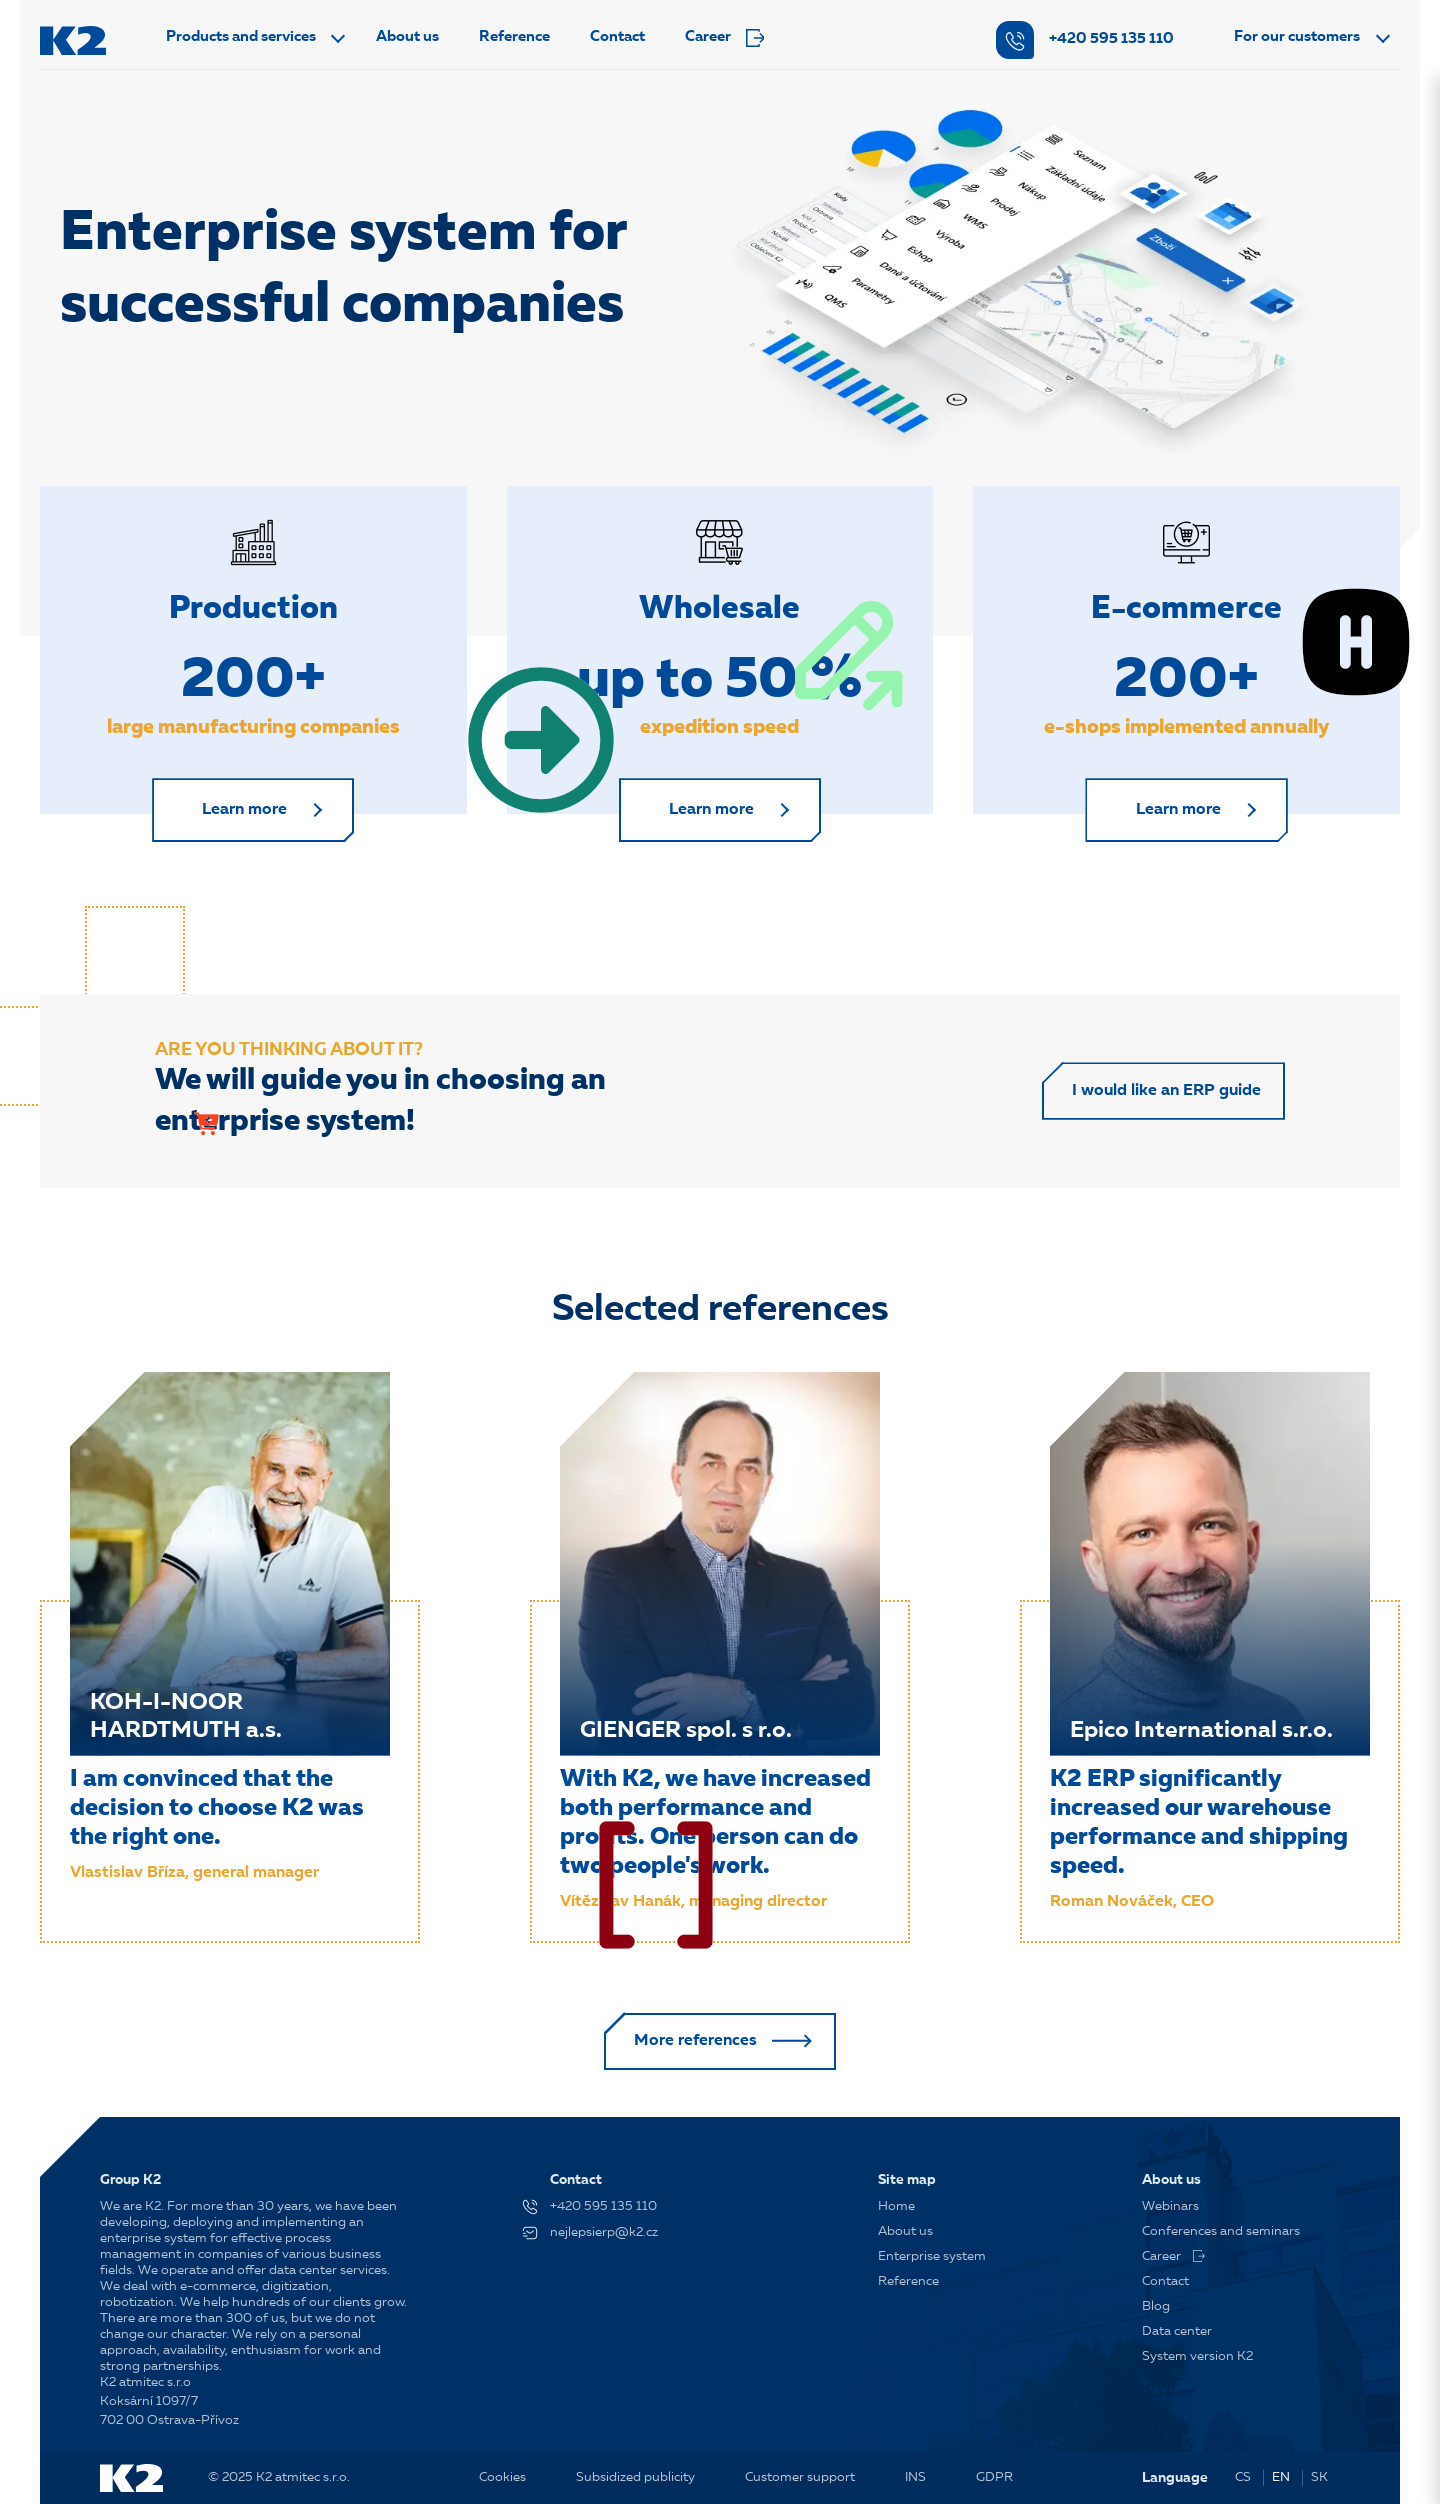  I want to click on access help or support section, so click(1356, 642).